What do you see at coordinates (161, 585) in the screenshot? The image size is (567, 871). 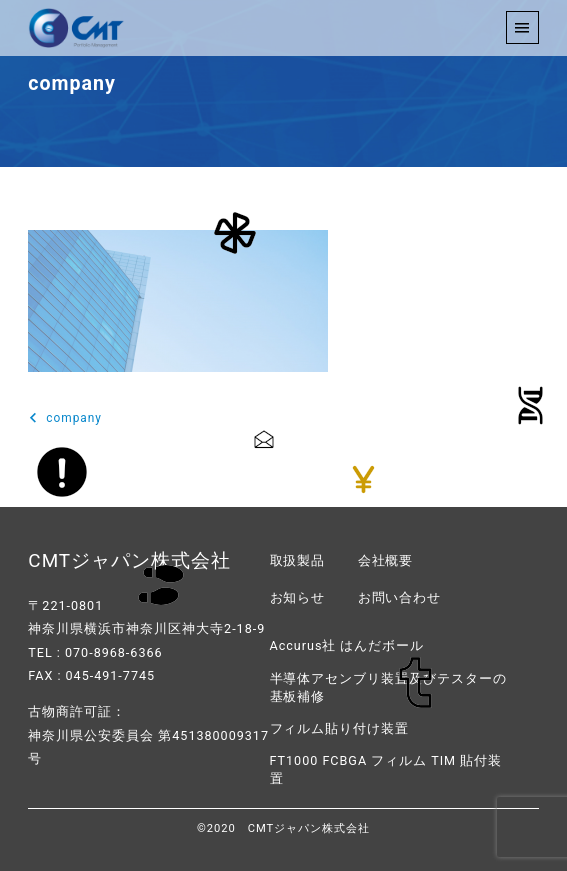 I see `view step count or walking activity` at bounding box center [161, 585].